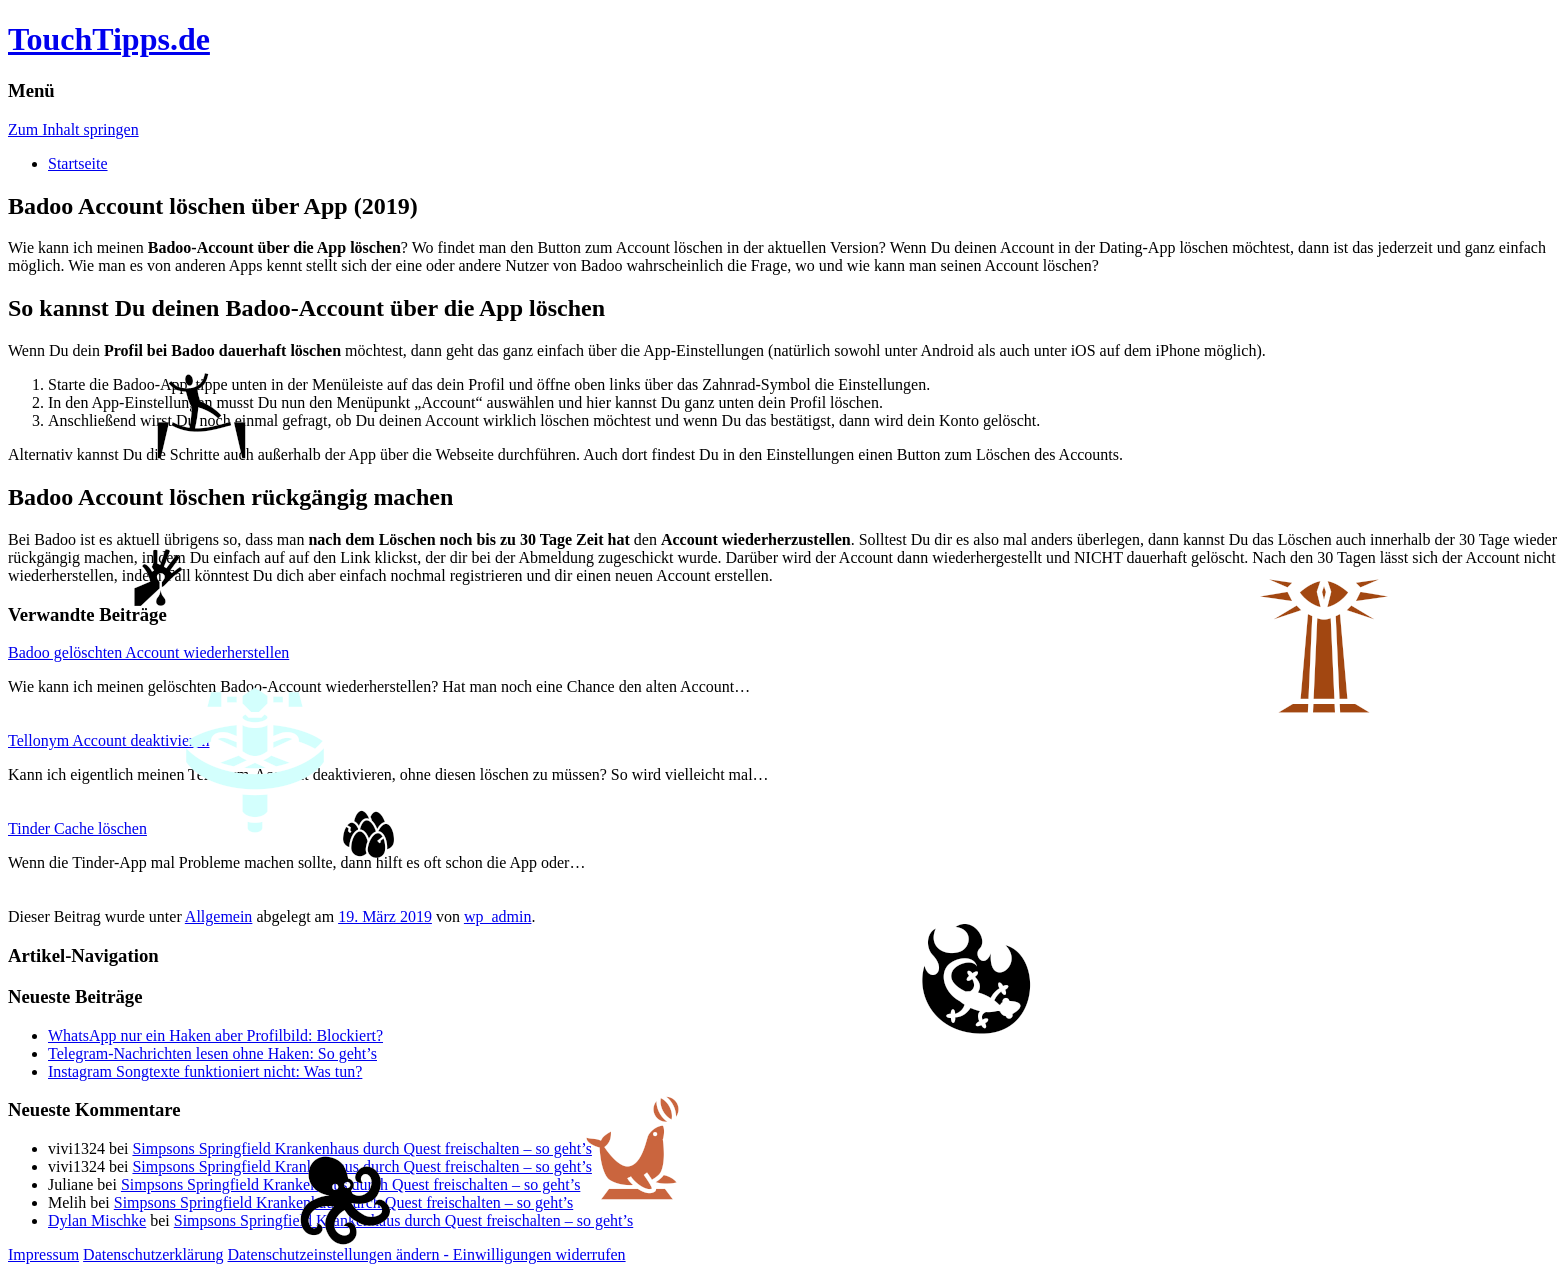 This screenshot has width=1568, height=1272. Describe the element at coordinates (368, 834) in the screenshot. I see `indicates a nest or breeding area in gameplay` at that location.